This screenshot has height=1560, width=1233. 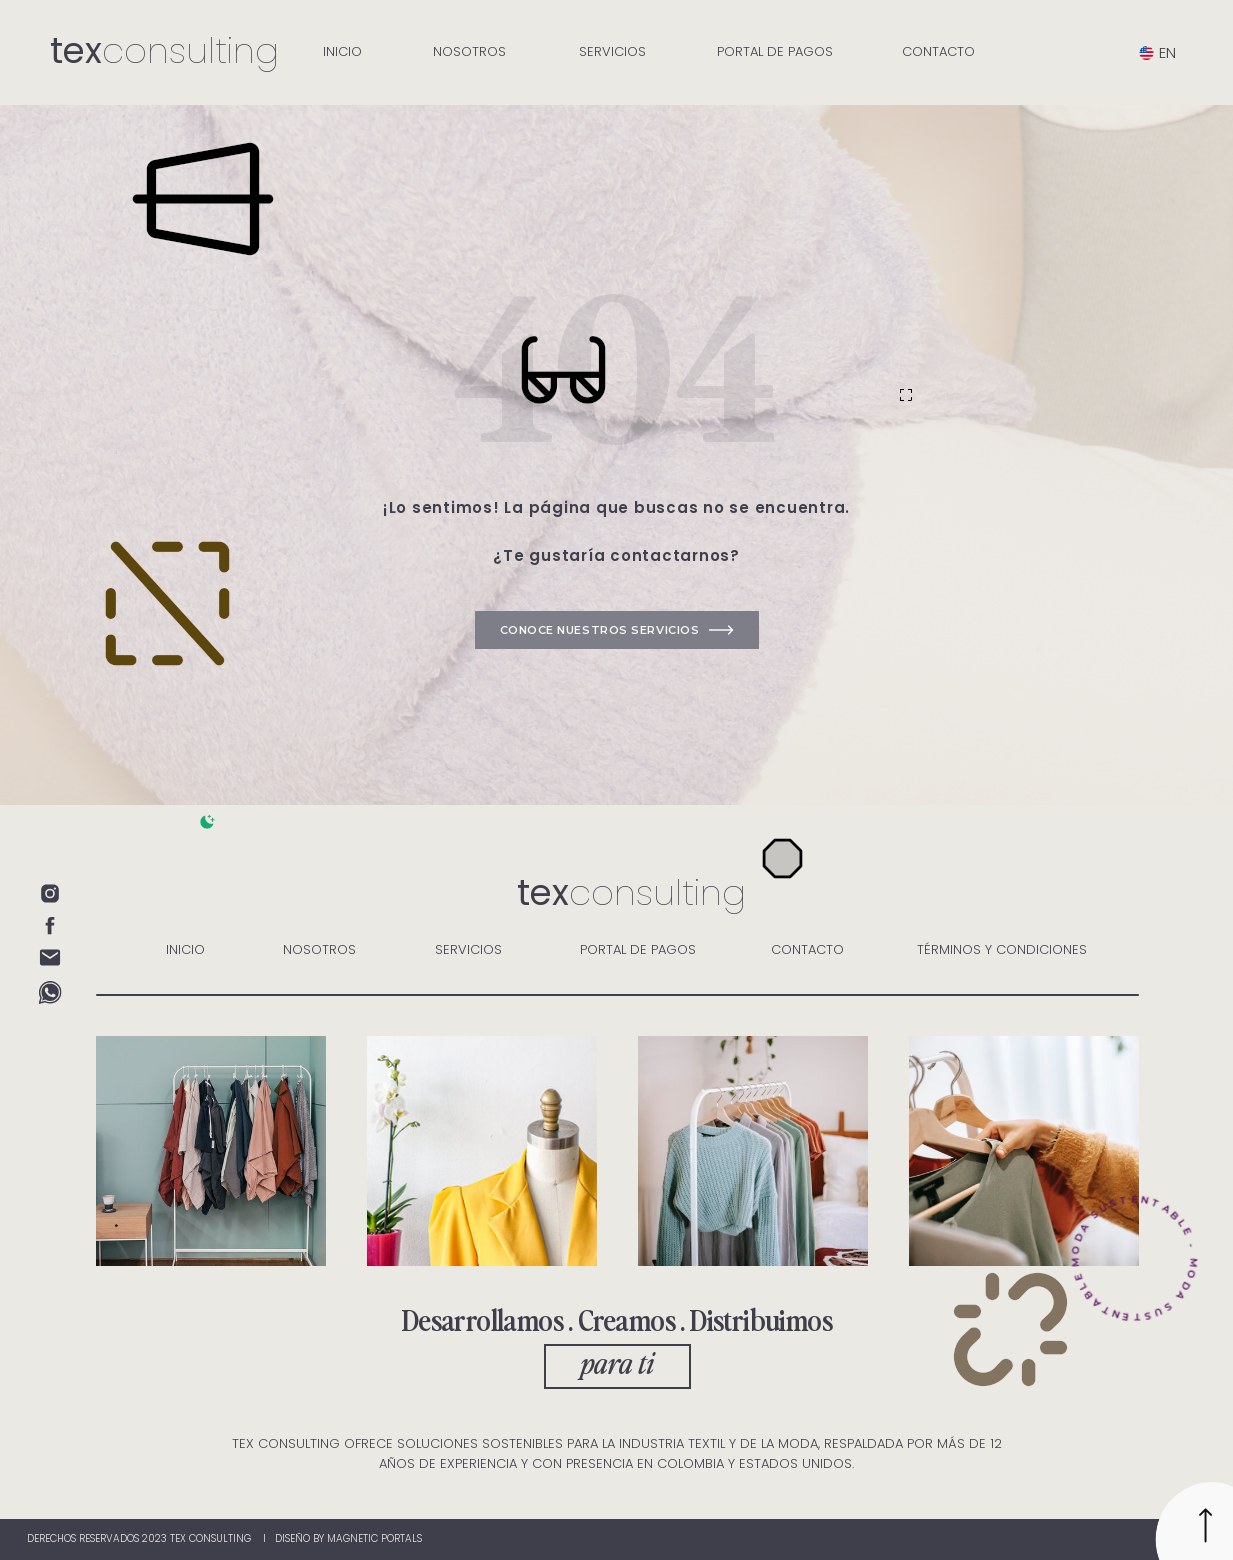 What do you see at coordinates (906, 395) in the screenshot?
I see `scan a QR code or barcode` at bounding box center [906, 395].